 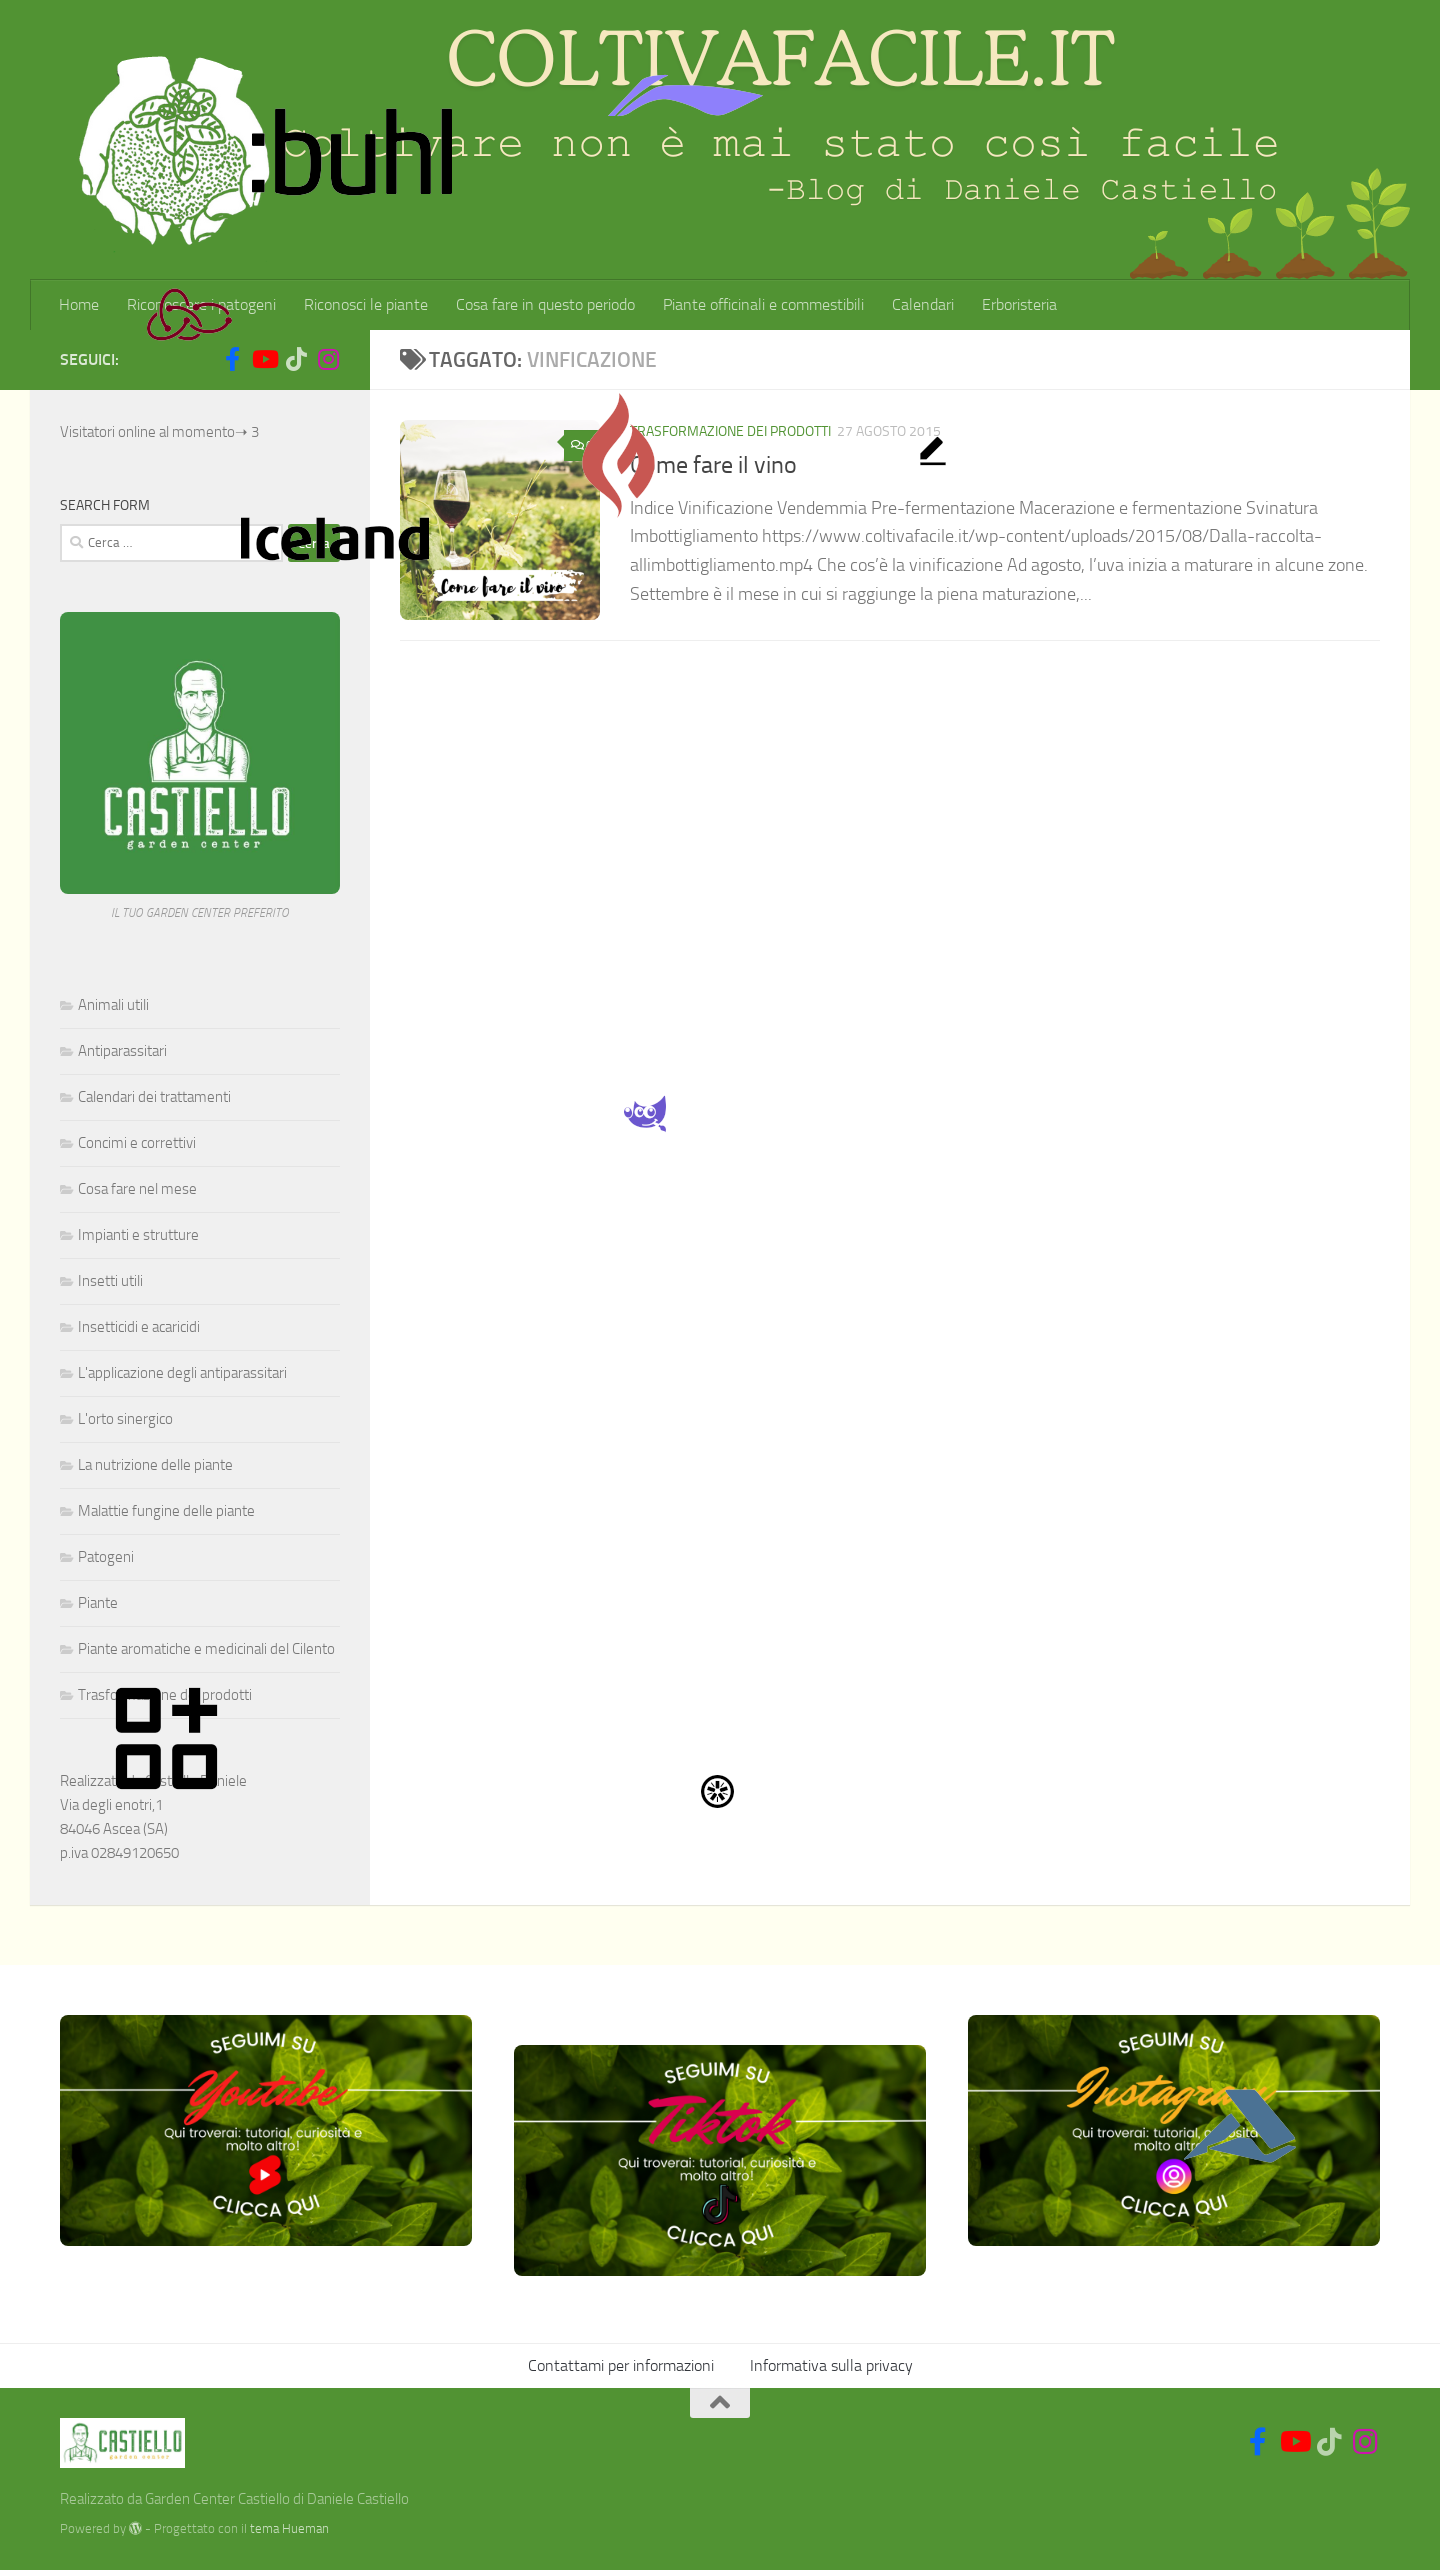 I want to click on li-ning brand logo, so click(x=685, y=95).